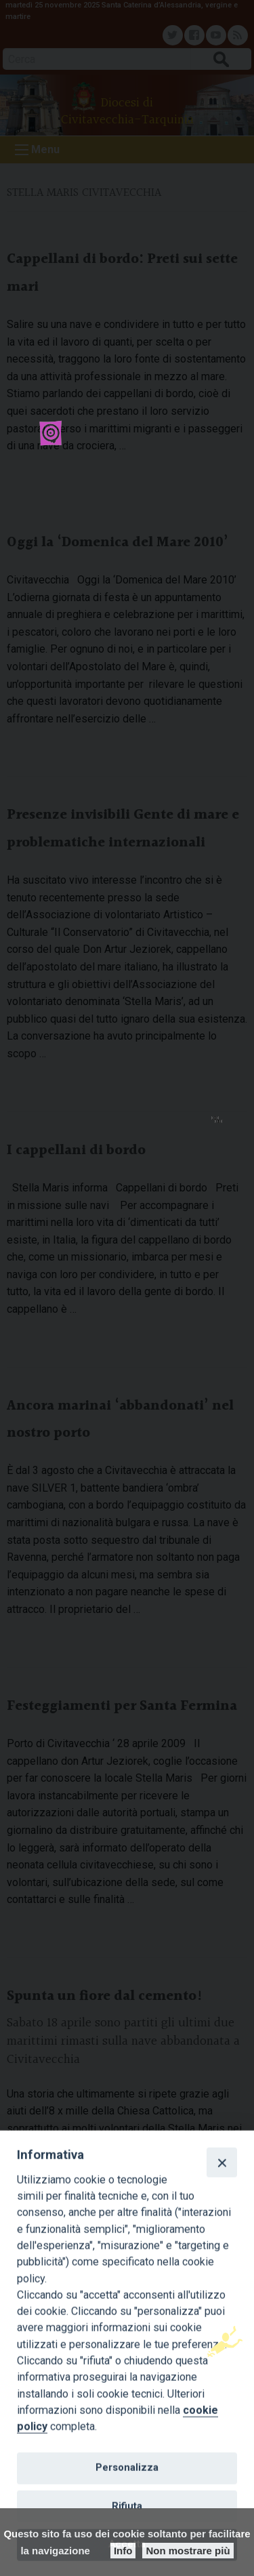  I want to click on rotate or place a z-shaped tetris block, so click(217, 1120).